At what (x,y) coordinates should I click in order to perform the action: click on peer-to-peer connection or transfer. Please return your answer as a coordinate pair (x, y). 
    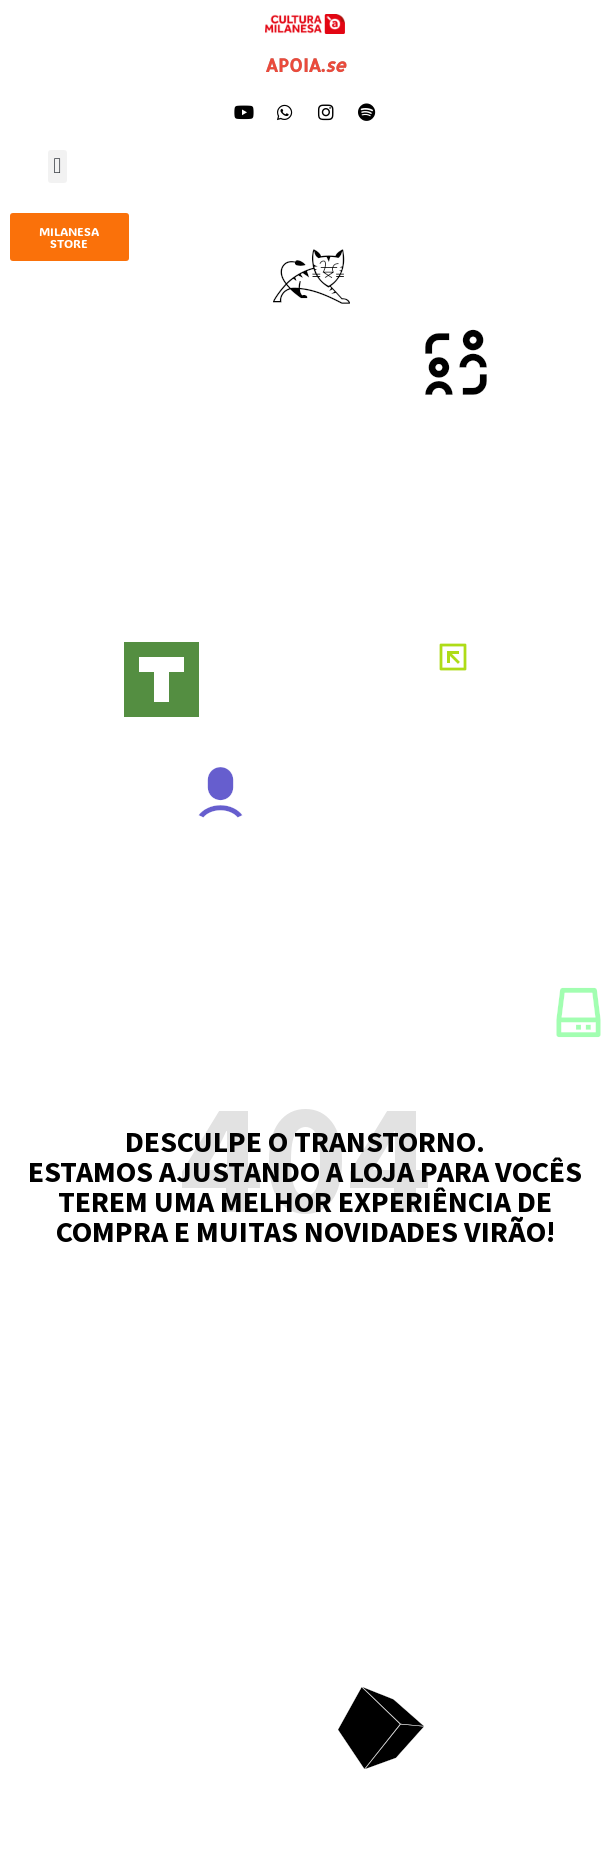
    Looking at the image, I should click on (456, 364).